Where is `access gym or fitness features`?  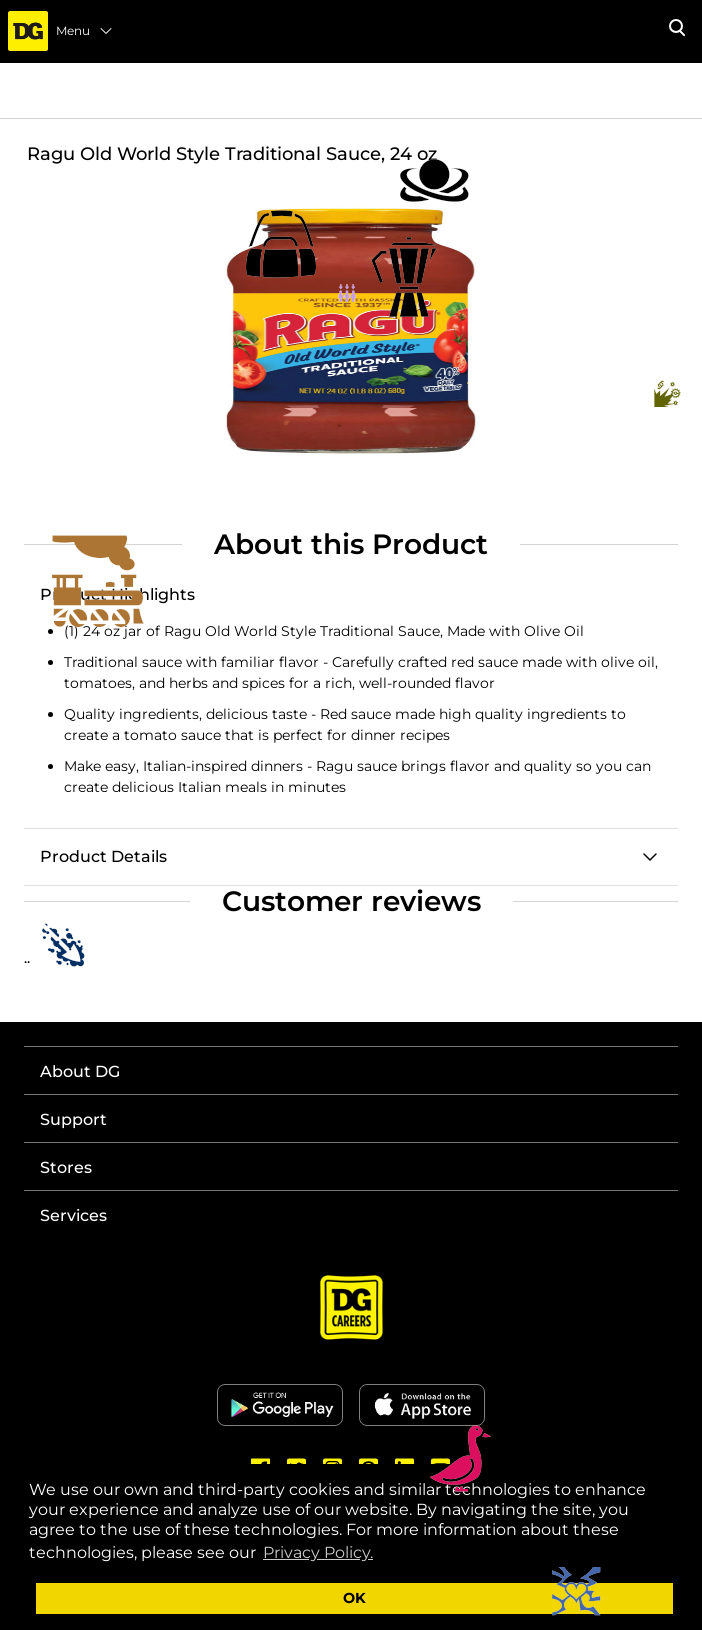 access gym or fitness features is located at coordinates (281, 244).